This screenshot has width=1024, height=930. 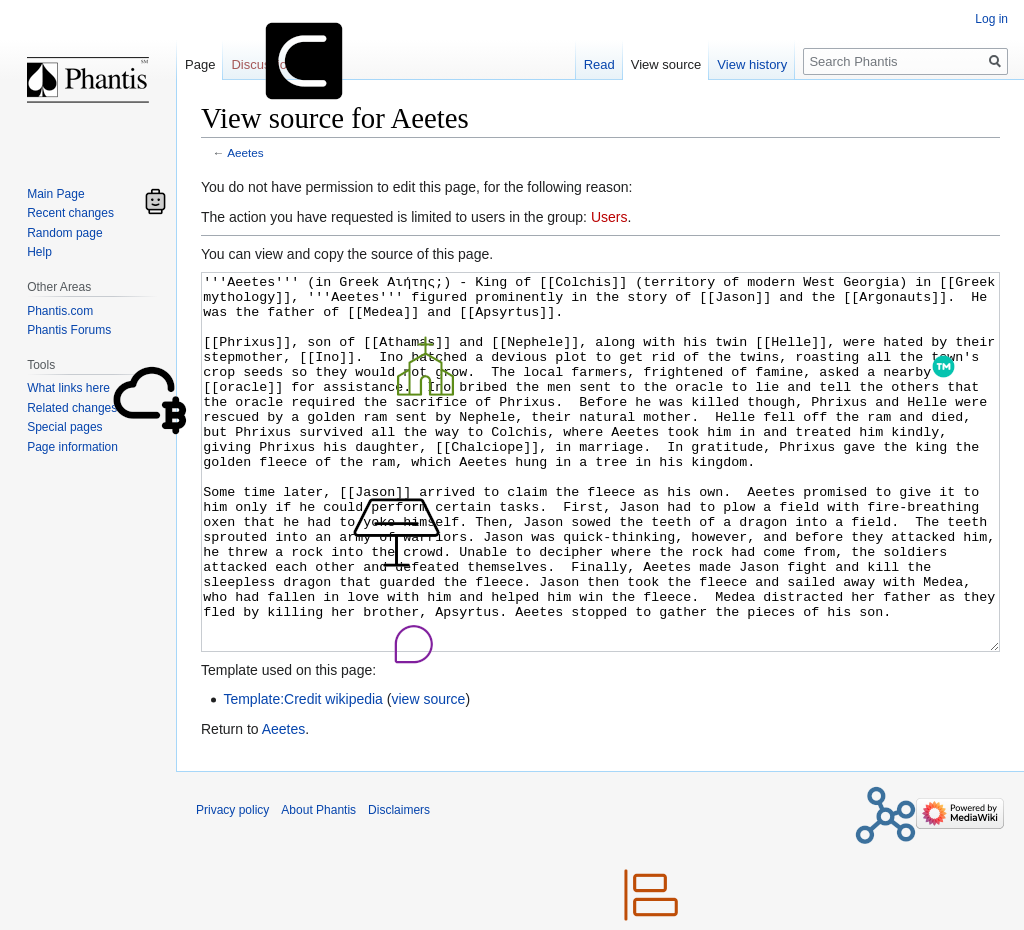 What do you see at coordinates (943, 366) in the screenshot?
I see `indicates trademarked content or branding` at bounding box center [943, 366].